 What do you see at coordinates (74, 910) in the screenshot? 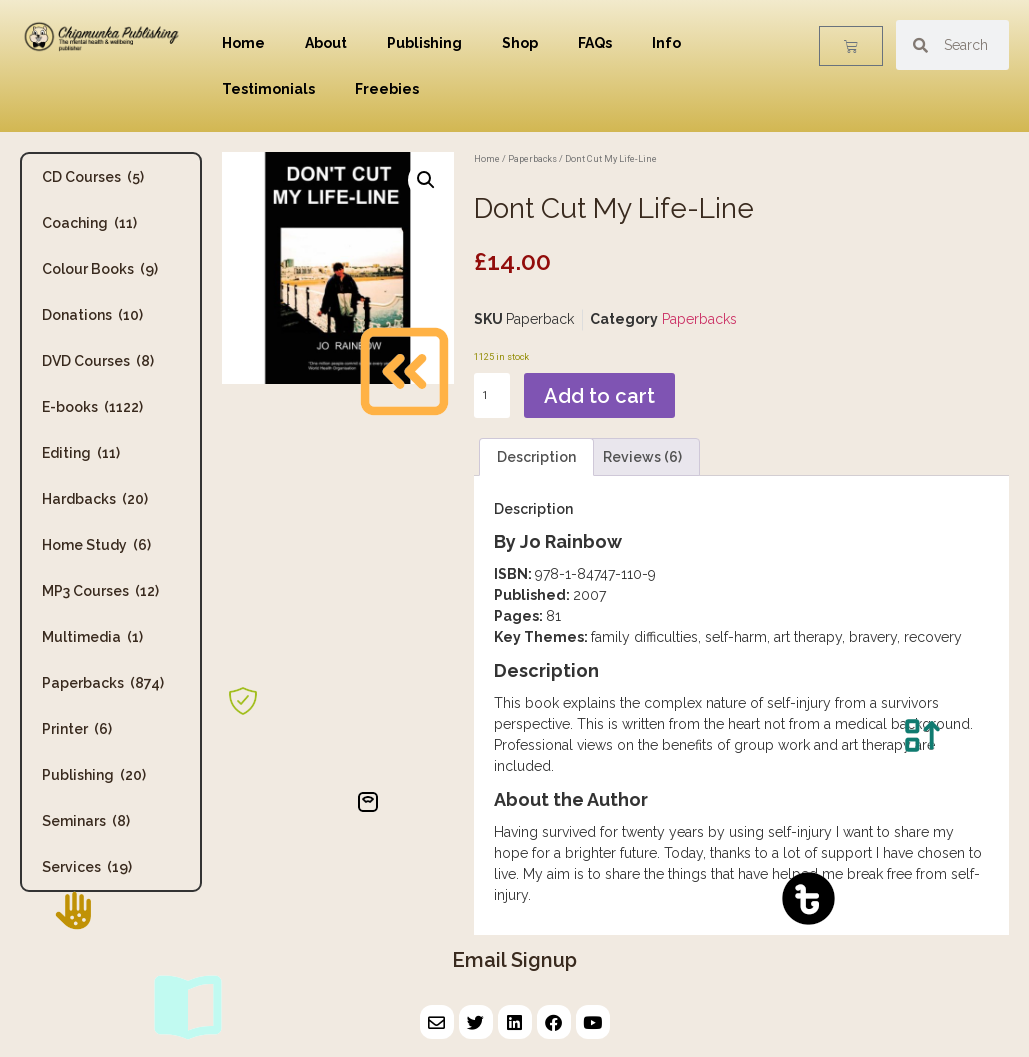
I see `indicates a skin condition or allergy warning` at bounding box center [74, 910].